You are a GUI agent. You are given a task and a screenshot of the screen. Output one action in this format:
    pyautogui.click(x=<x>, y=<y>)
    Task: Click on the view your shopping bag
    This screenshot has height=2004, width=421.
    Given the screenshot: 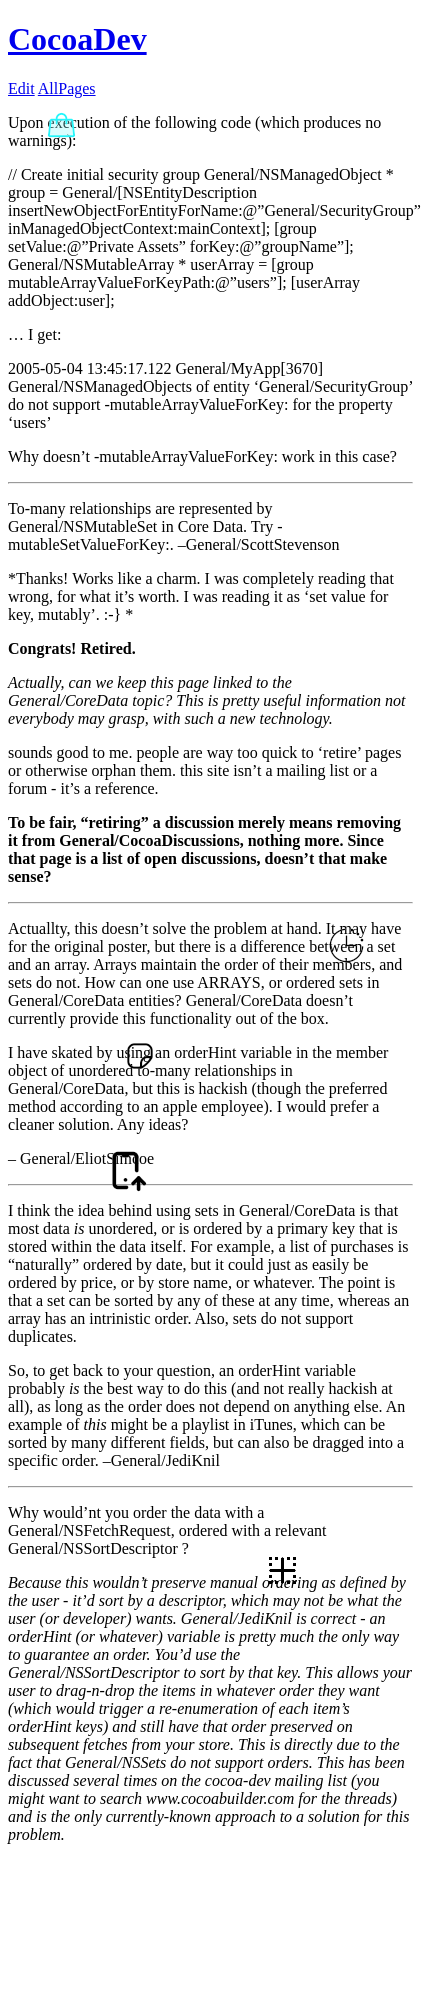 What is the action you would take?
    pyautogui.click(x=61, y=126)
    